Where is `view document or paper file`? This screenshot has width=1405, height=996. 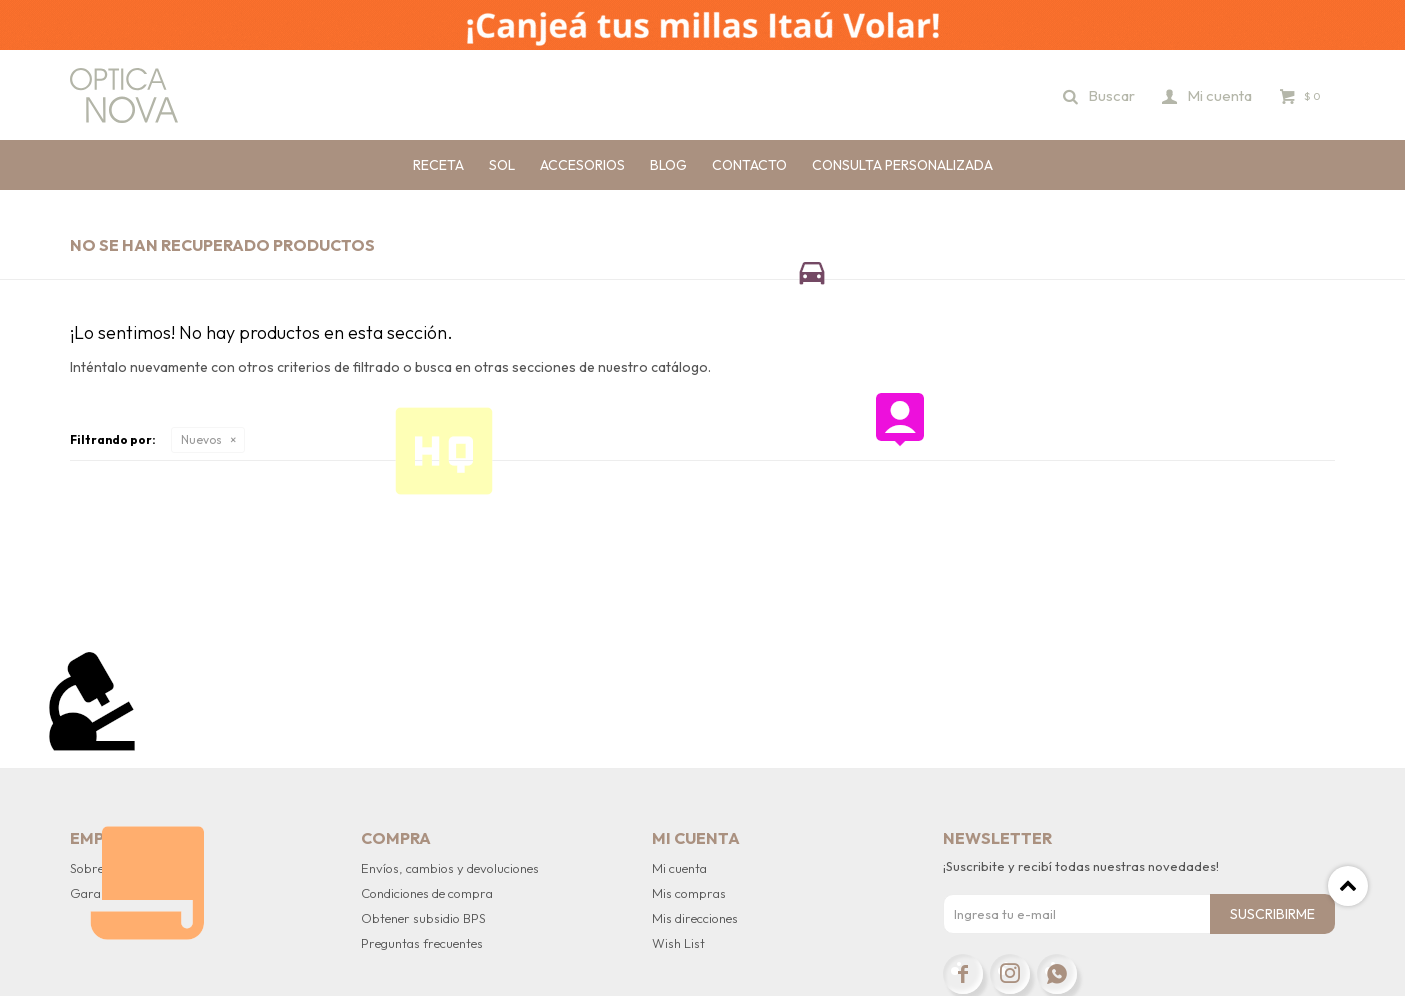 view document or paper file is located at coordinates (153, 883).